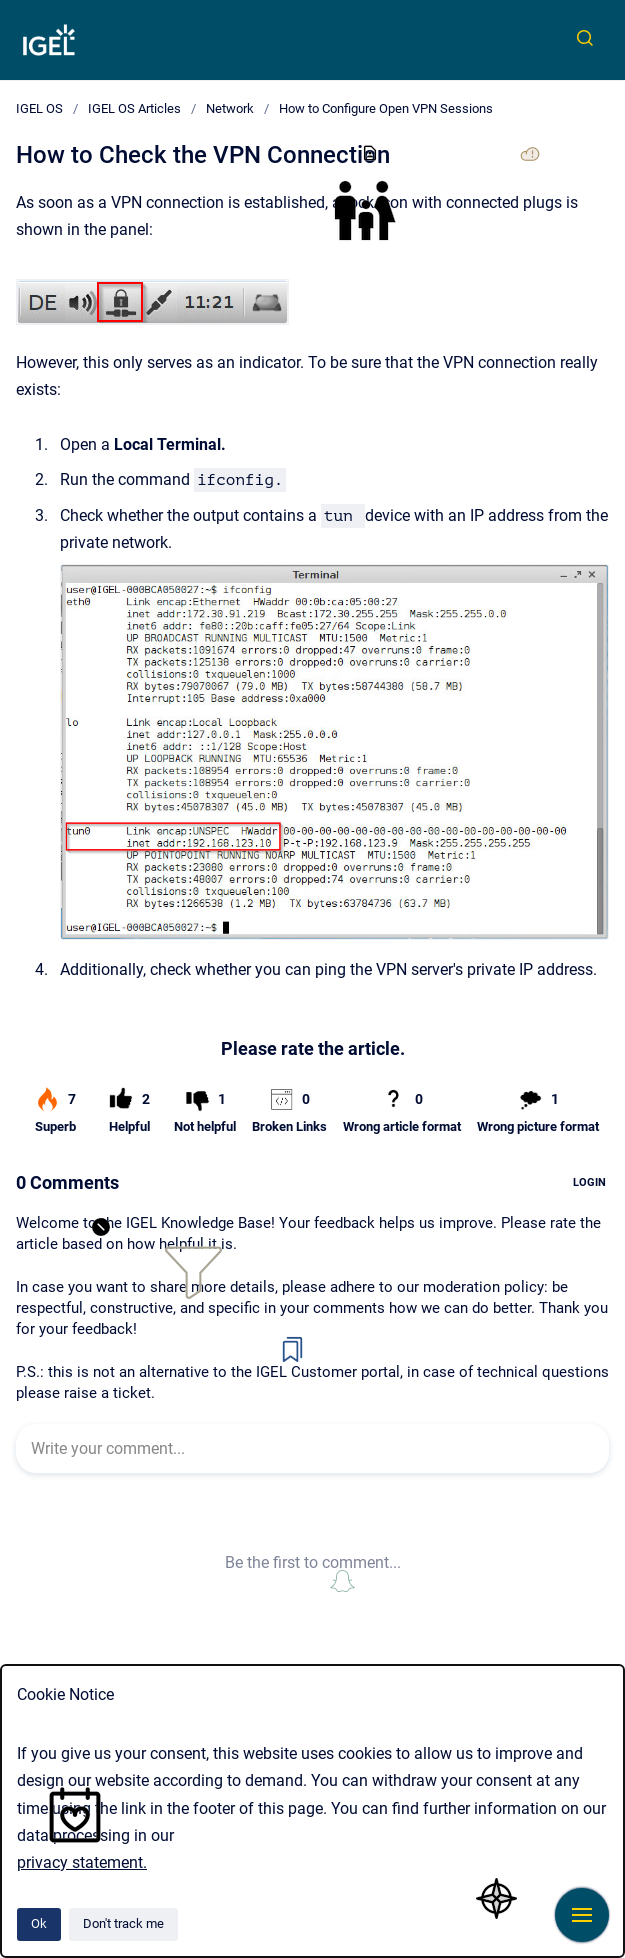  Describe the element at coordinates (342, 1581) in the screenshot. I see `open Snapchat app` at that location.